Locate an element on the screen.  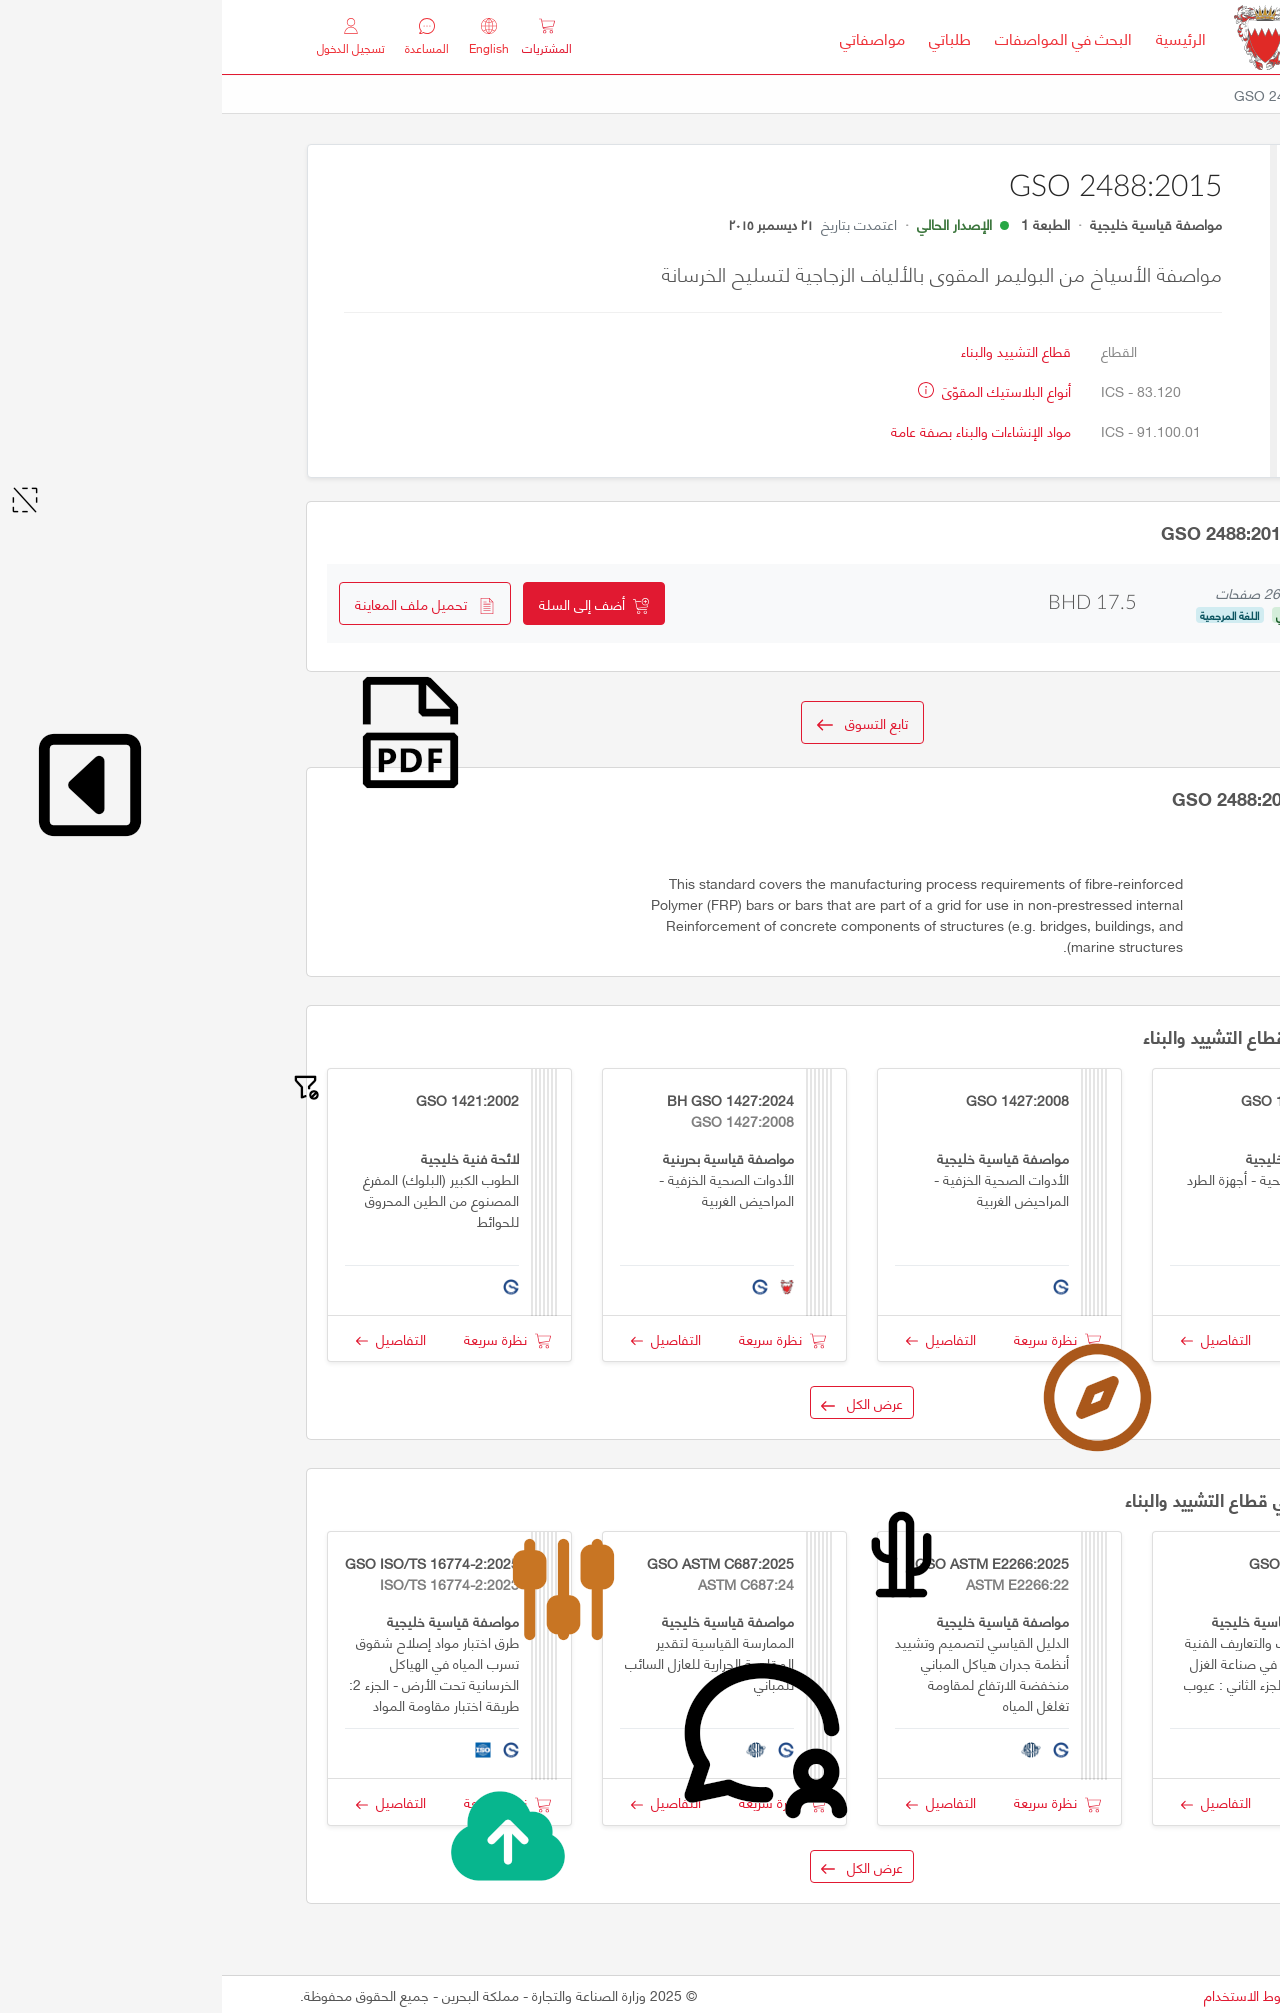
indicates desert or arid climate setting is located at coordinates (901, 1554).